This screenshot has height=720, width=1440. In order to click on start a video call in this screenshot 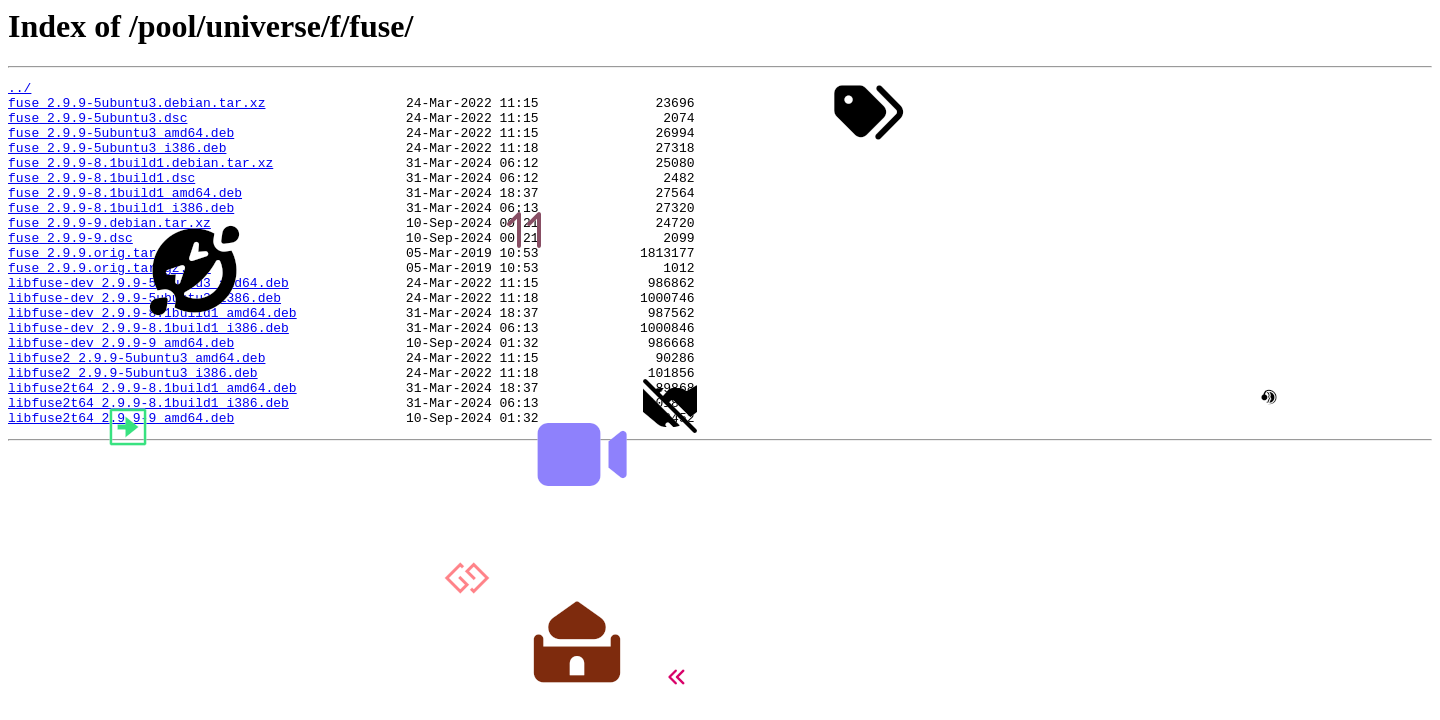, I will do `click(579, 454)`.